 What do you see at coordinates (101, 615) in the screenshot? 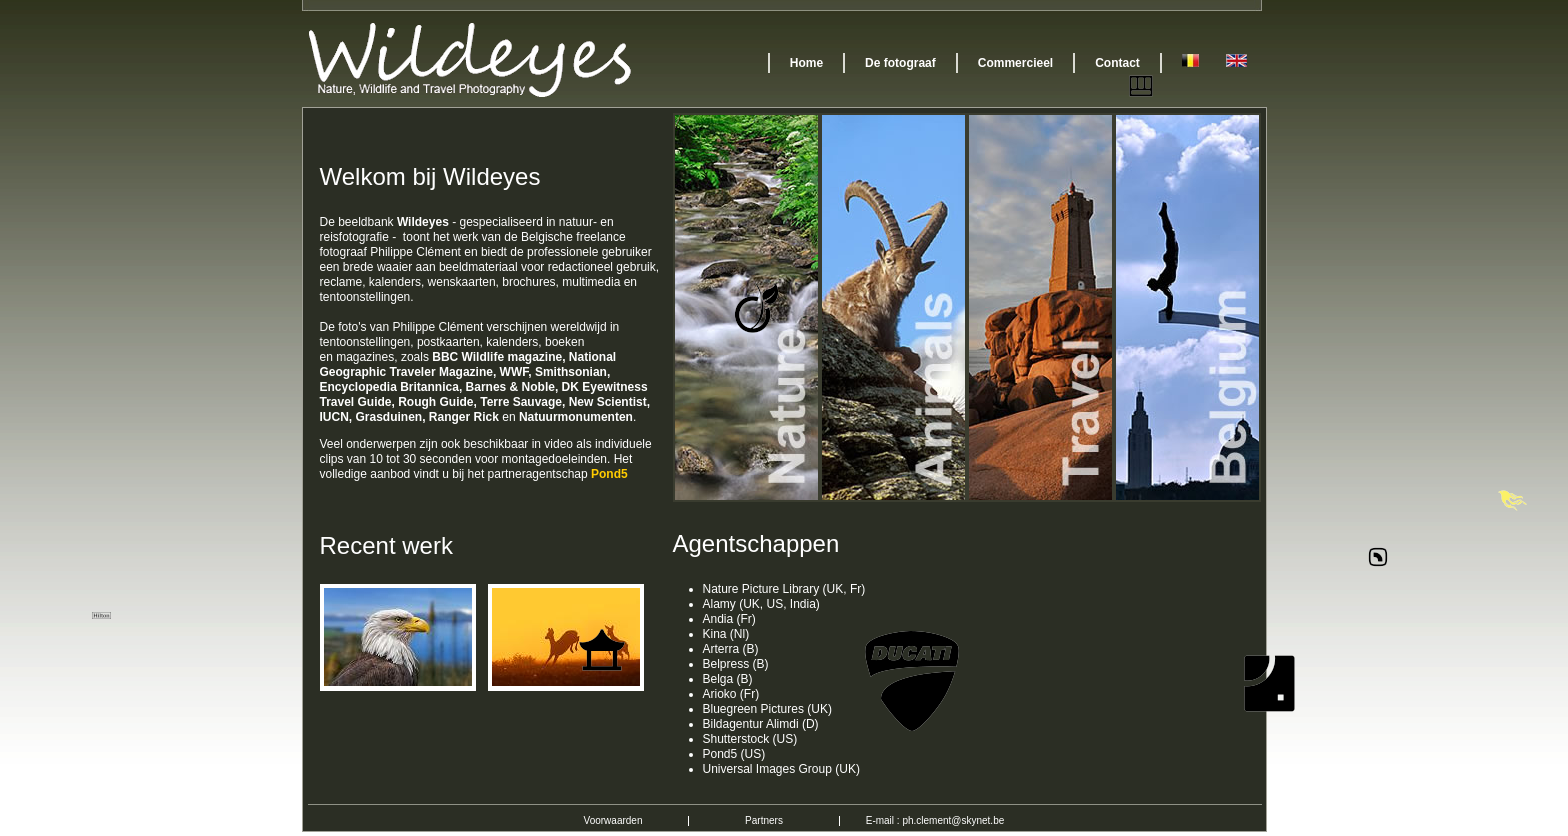
I see `access the Hilton hotels app or website` at bounding box center [101, 615].